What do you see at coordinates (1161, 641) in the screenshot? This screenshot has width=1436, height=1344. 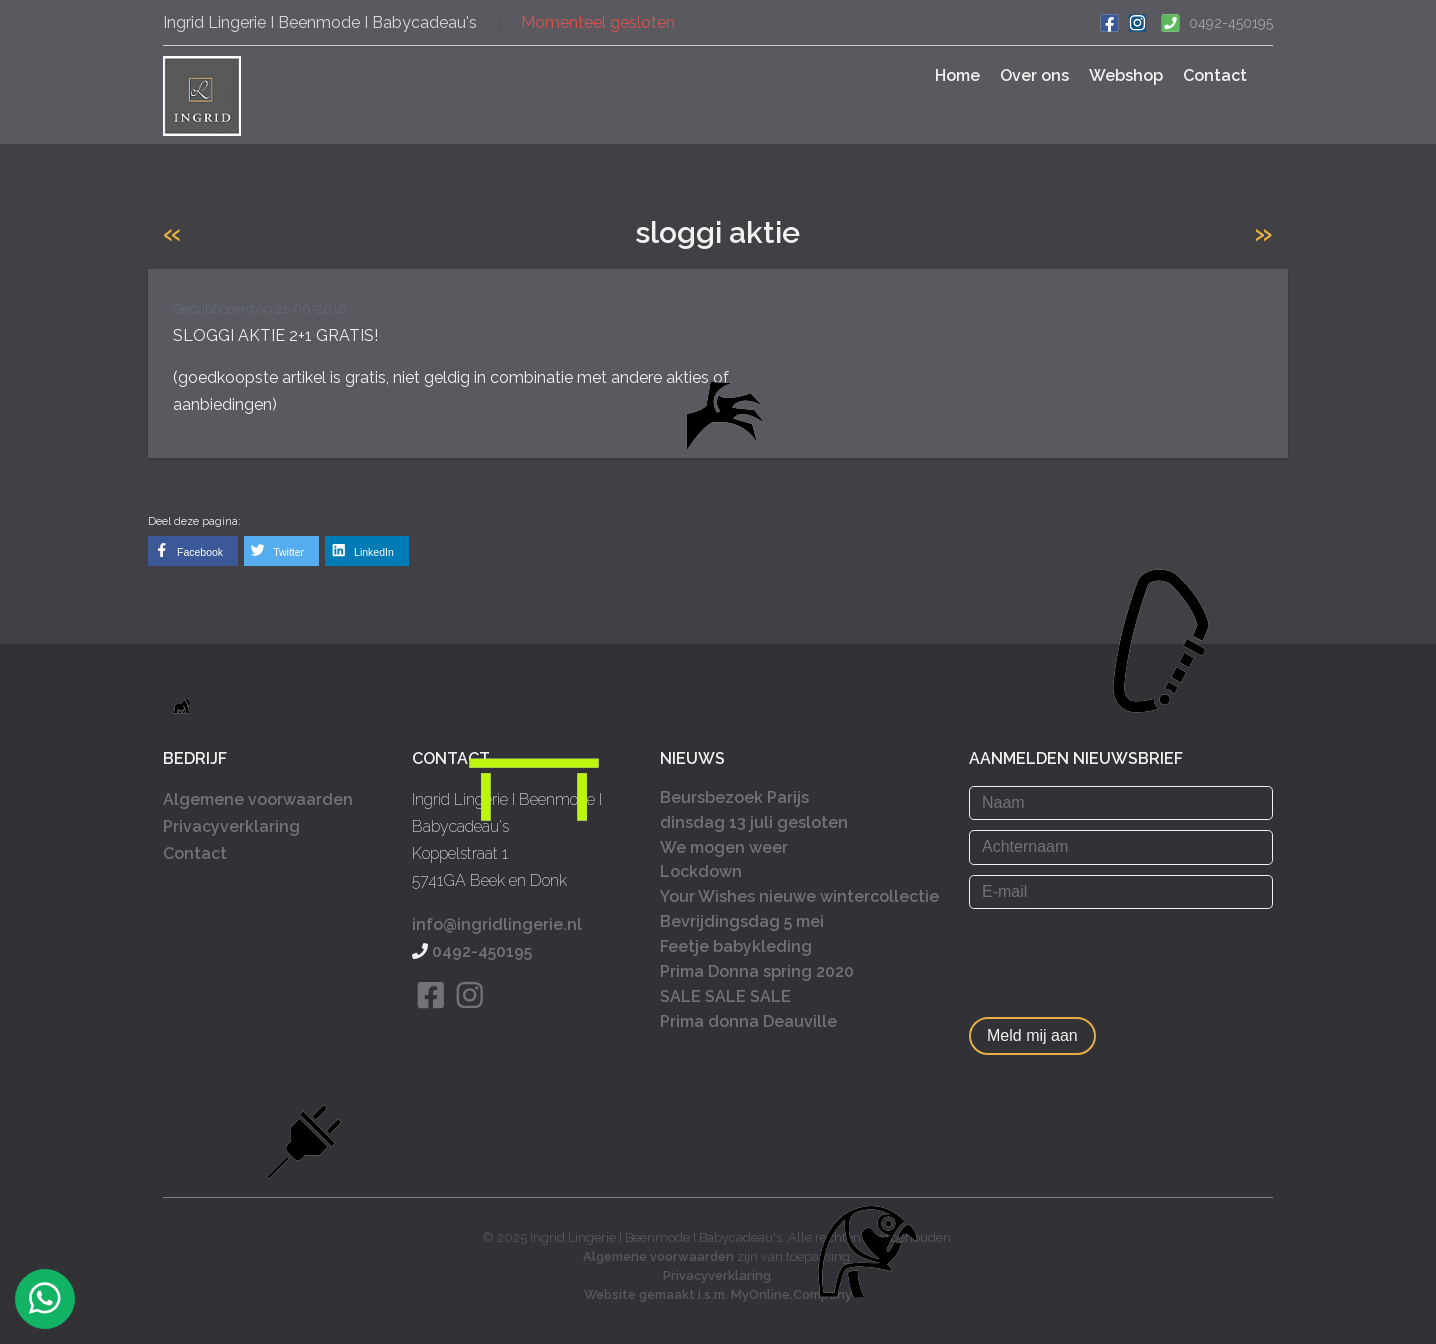 I see `climbing or outdoor gear category` at bounding box center [1161, 641].